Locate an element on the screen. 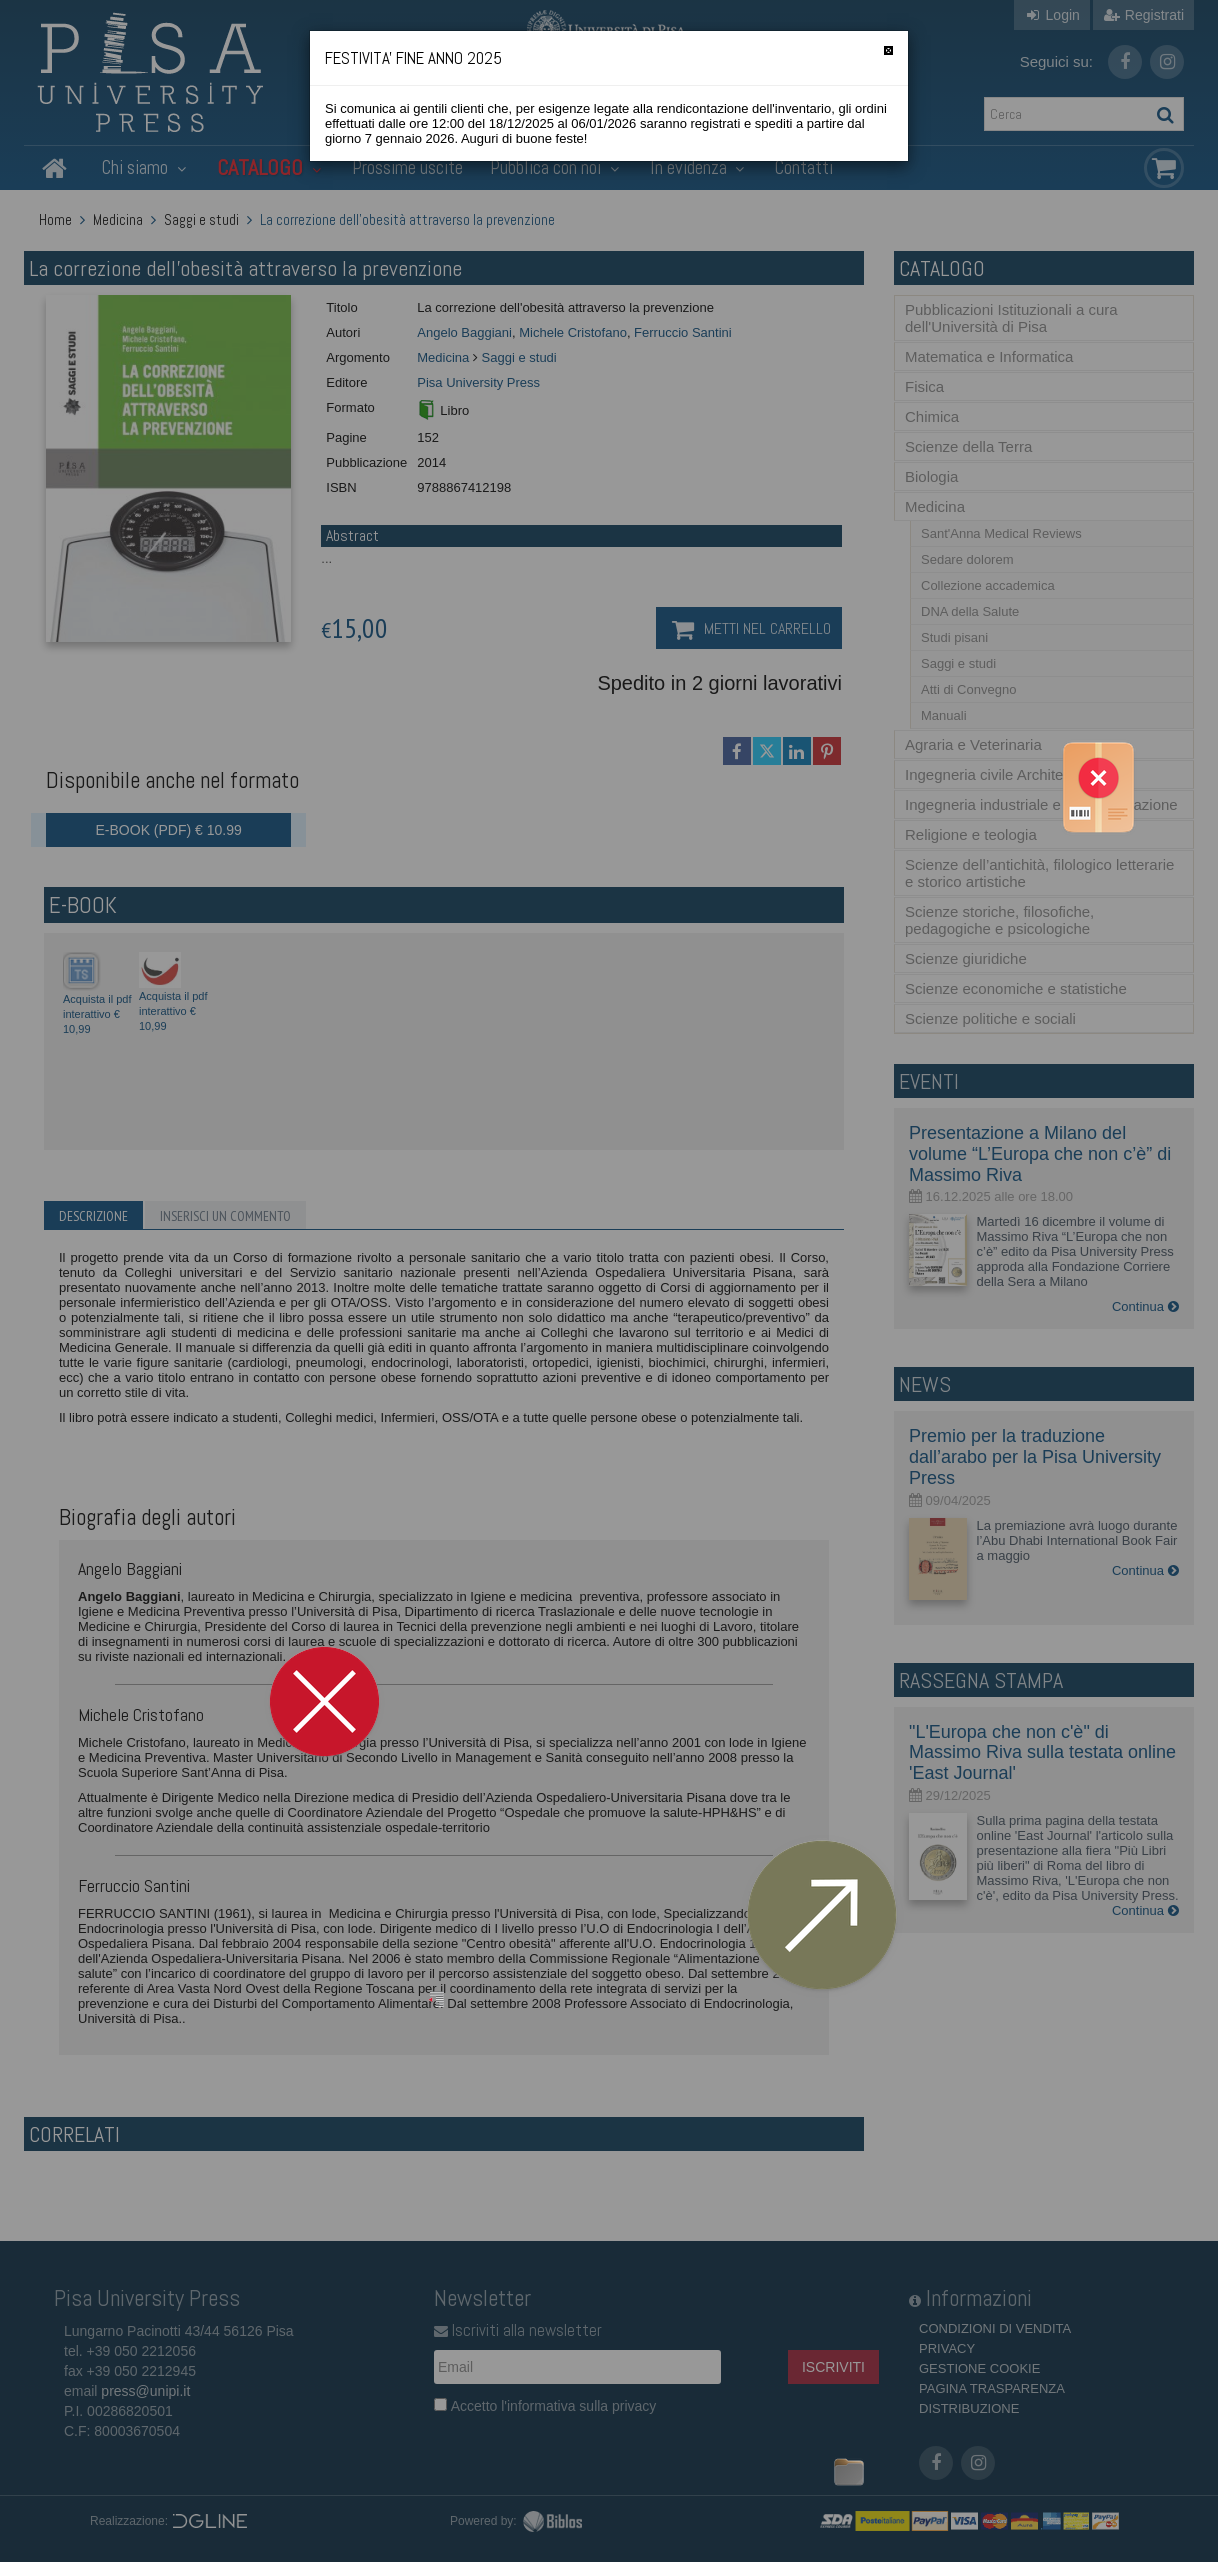 The height and width of the screenshot is (2562, 1218). open folder to view files is located at coordinates (849, 2472).